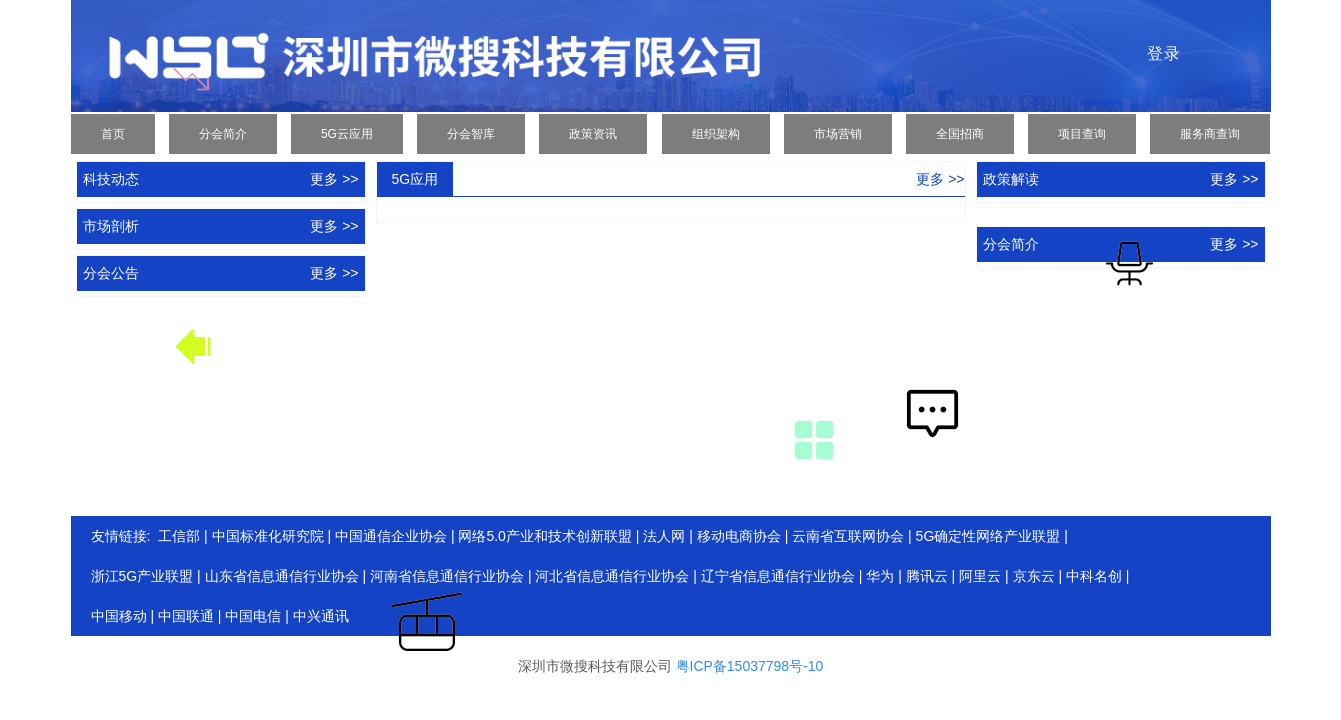  I want to click on go back to previous screen, so click(194, 346).